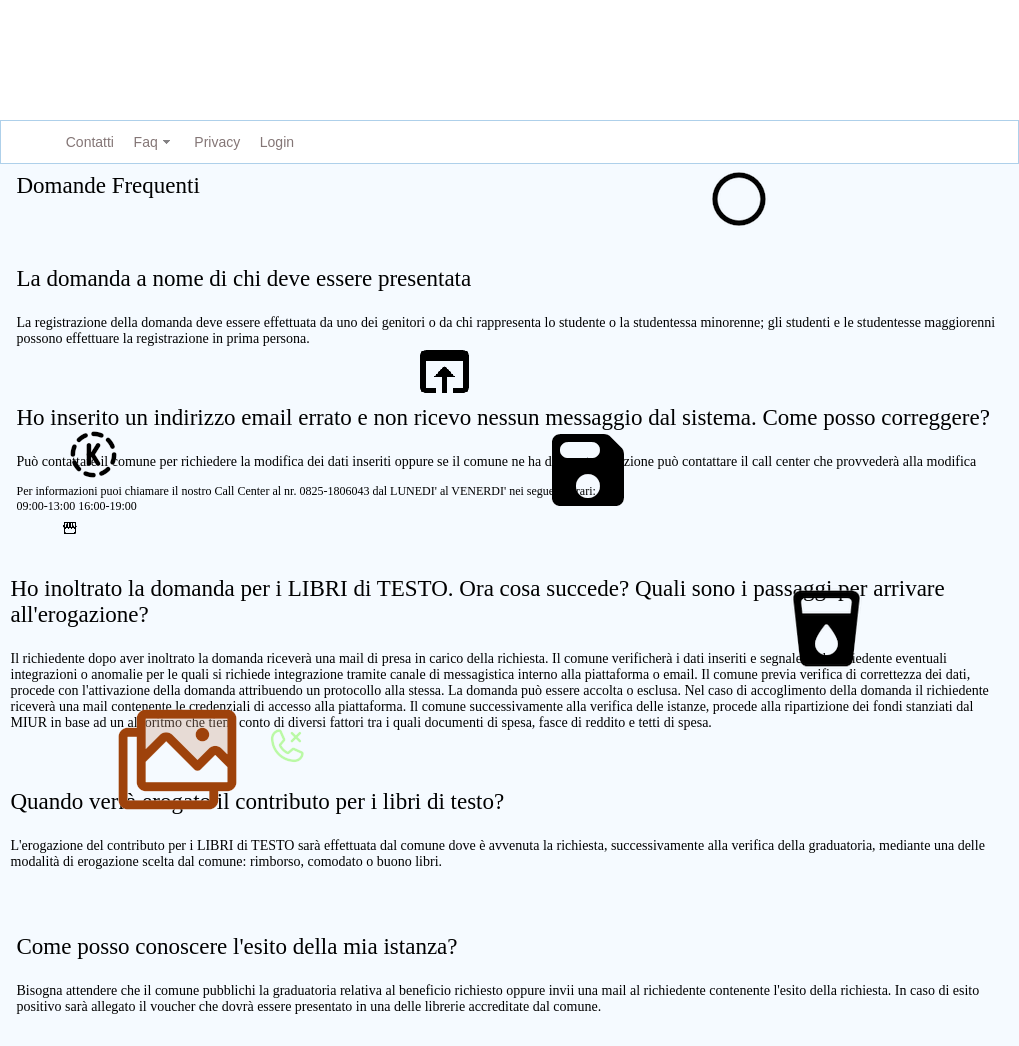  I want to click on end or decline a phone call, so click(288, 745).